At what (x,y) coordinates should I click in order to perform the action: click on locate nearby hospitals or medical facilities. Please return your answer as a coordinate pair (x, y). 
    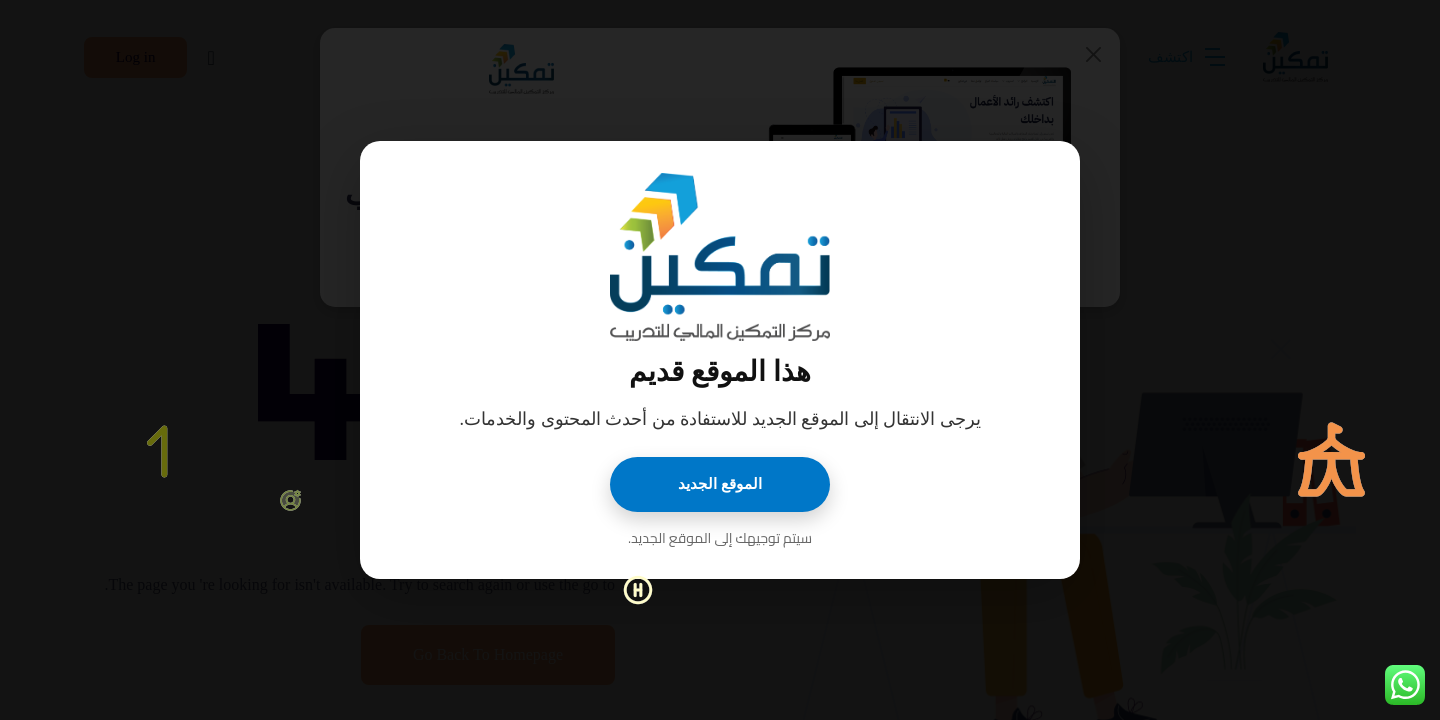
    Looking at the image, I should click on (638, 590).